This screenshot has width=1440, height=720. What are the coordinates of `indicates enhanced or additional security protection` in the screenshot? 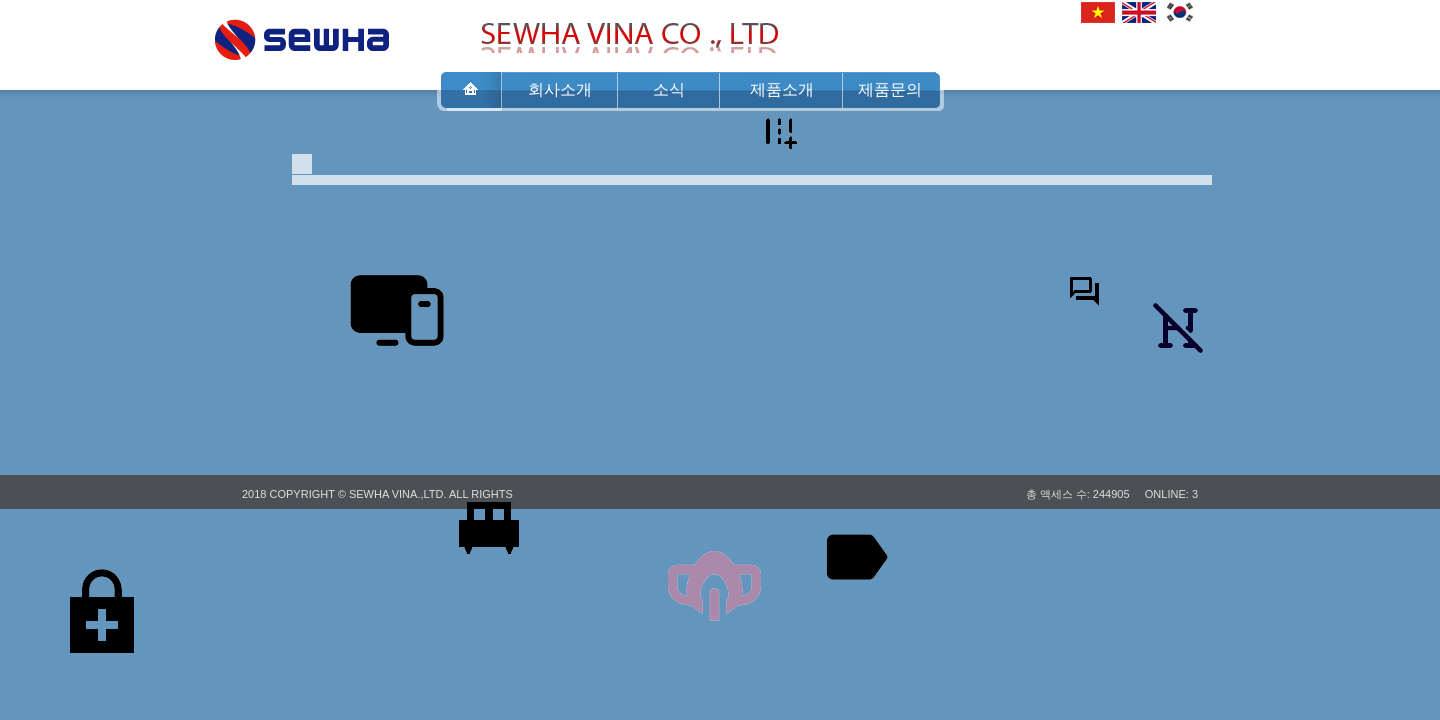 It's located at (102, 613).